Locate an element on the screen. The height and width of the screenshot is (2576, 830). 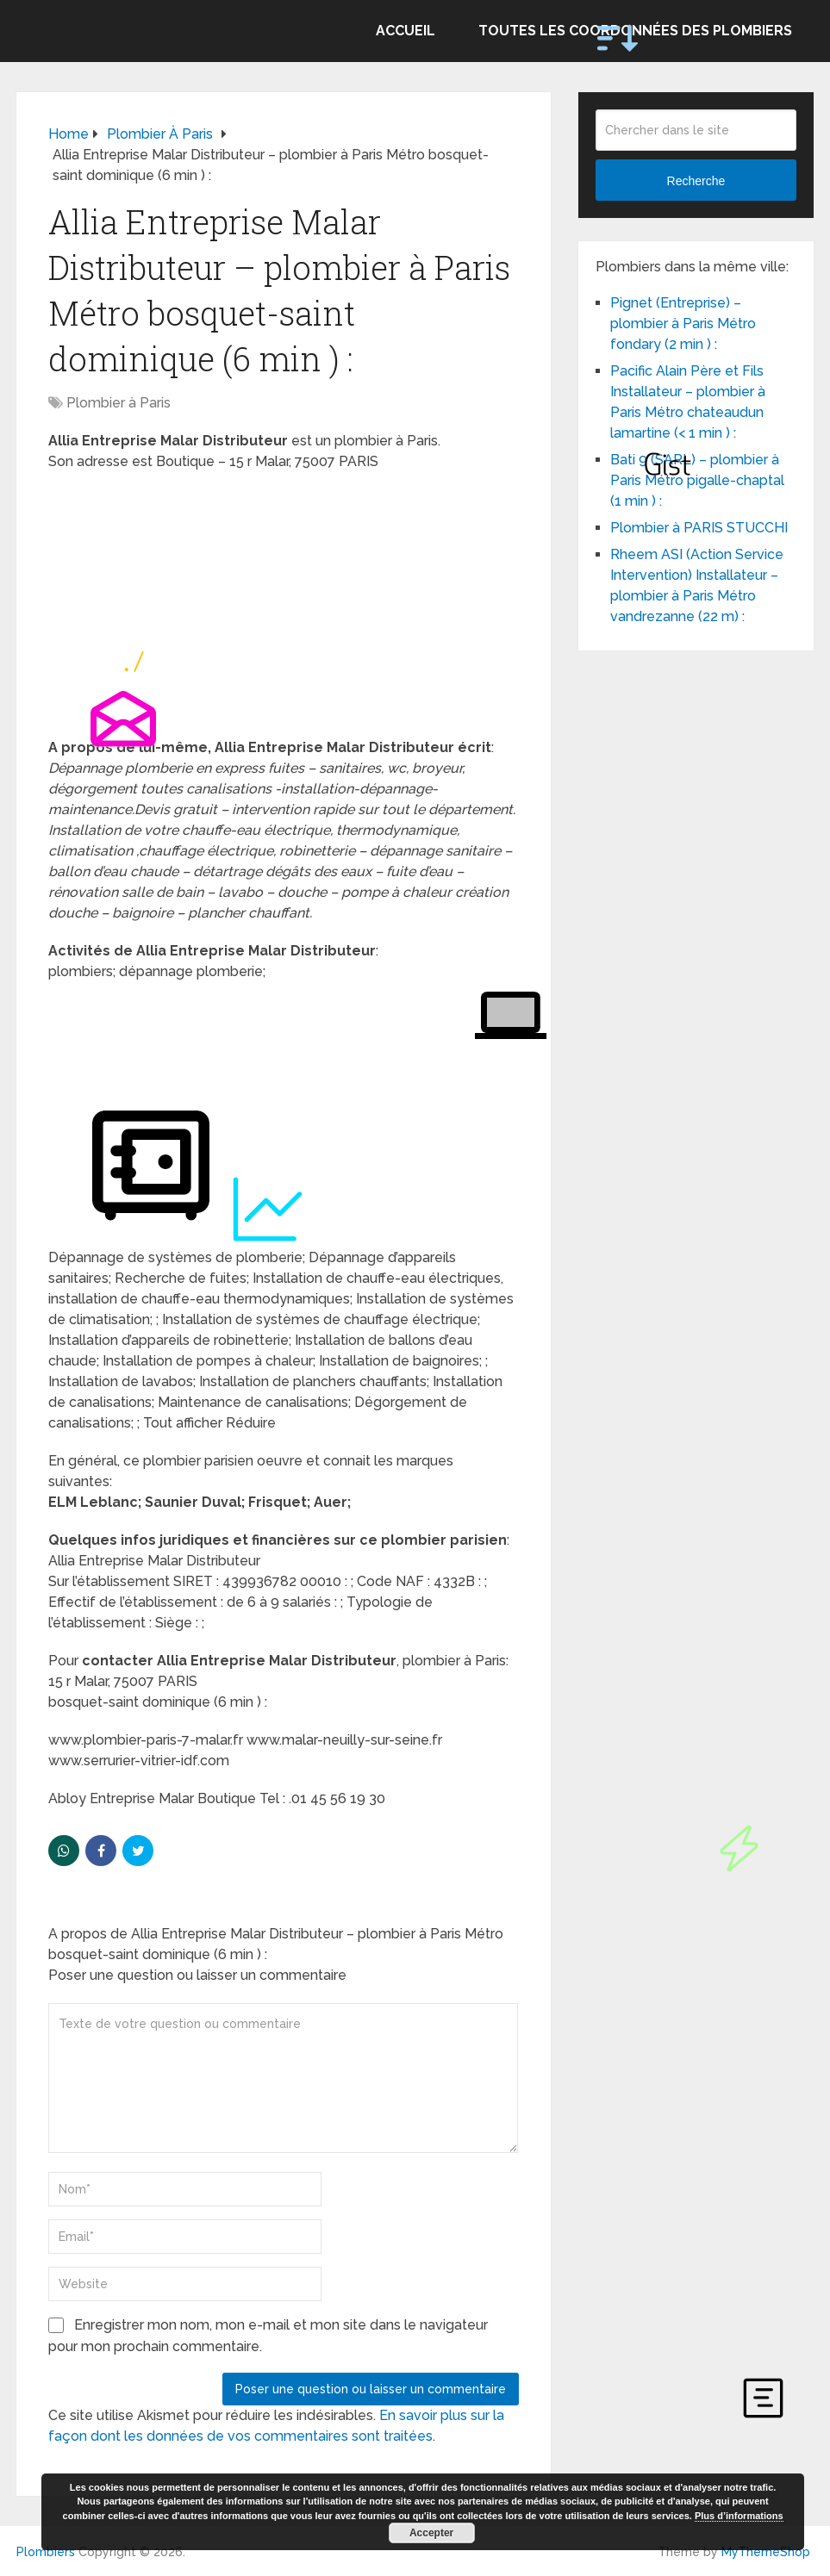
view analytics or statistics is located at coordinates (268, 1209).